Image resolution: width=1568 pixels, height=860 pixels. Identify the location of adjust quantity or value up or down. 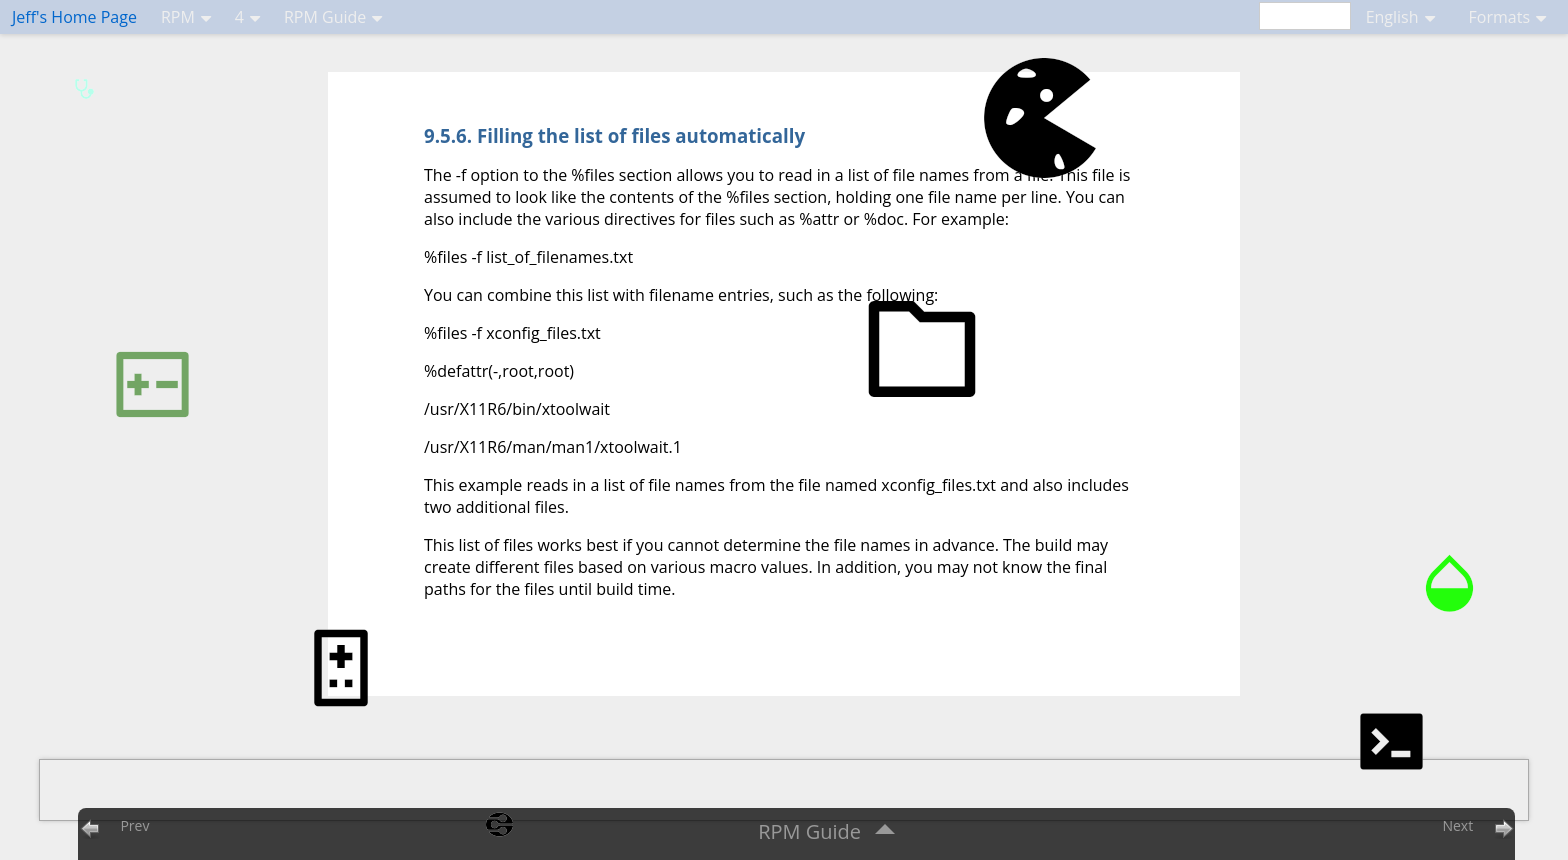
(152, 384).